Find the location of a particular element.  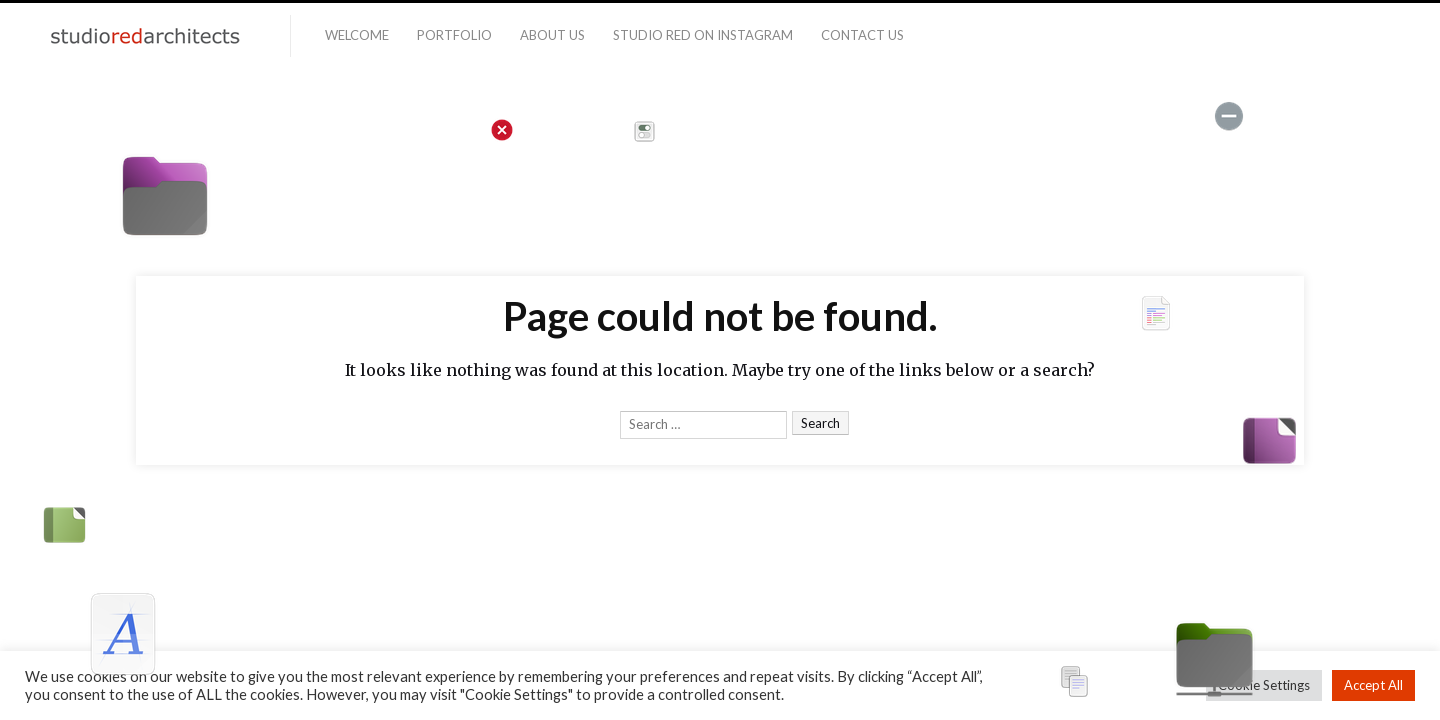

change desktop wallpaper settings is located at coordinates (1269, 439).